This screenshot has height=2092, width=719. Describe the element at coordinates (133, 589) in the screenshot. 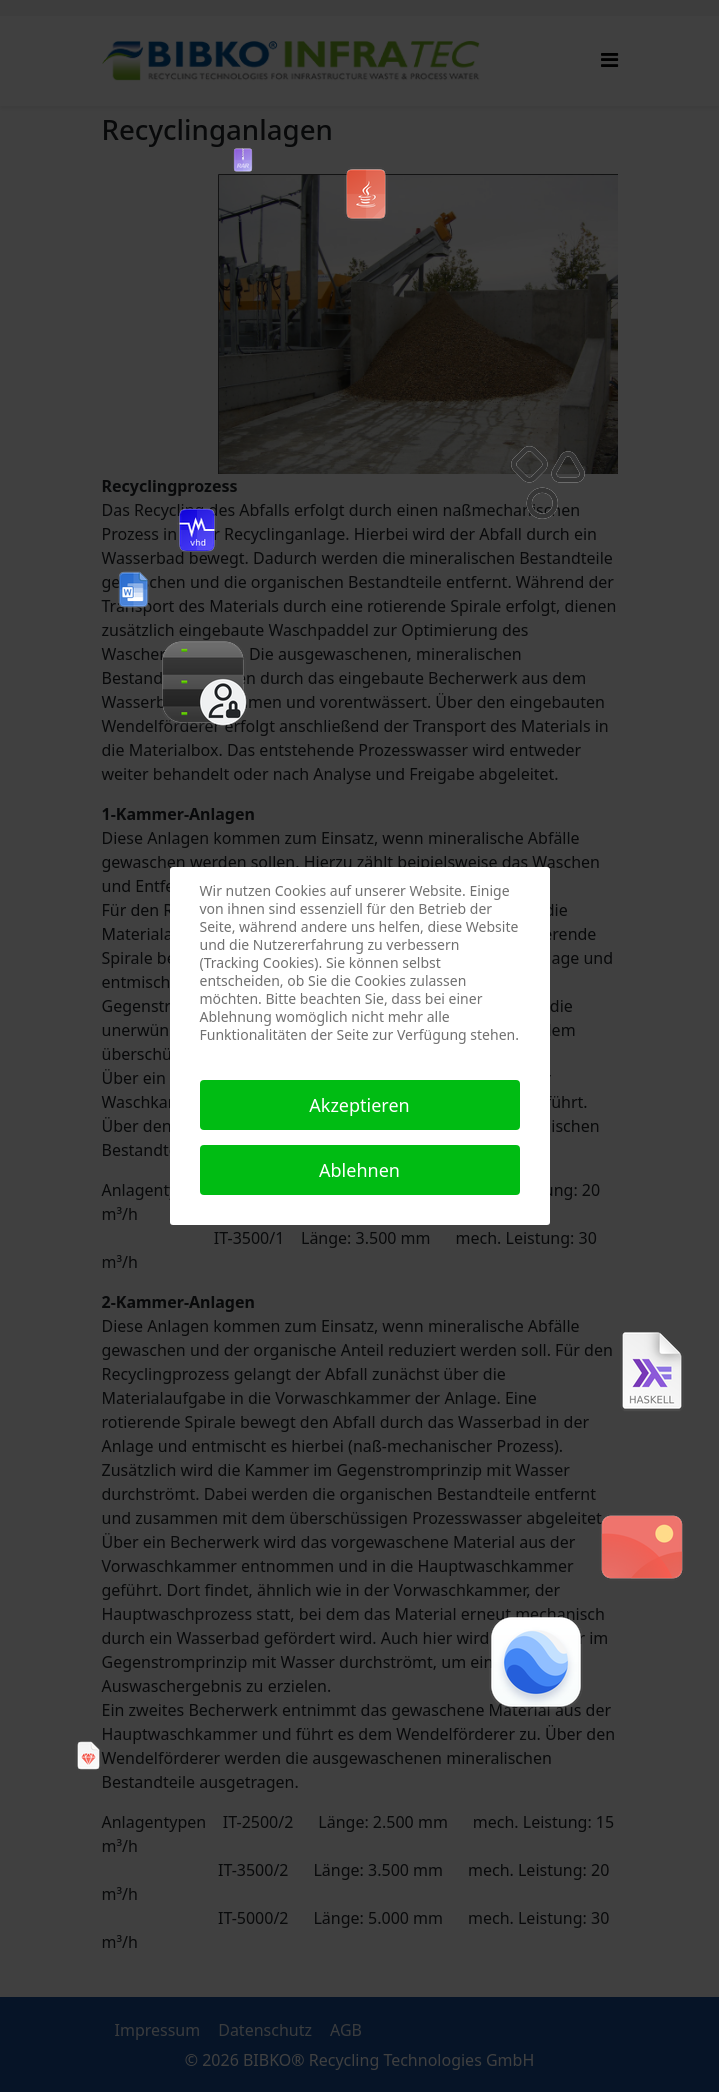

I see `a microsoft word document file` at that location.